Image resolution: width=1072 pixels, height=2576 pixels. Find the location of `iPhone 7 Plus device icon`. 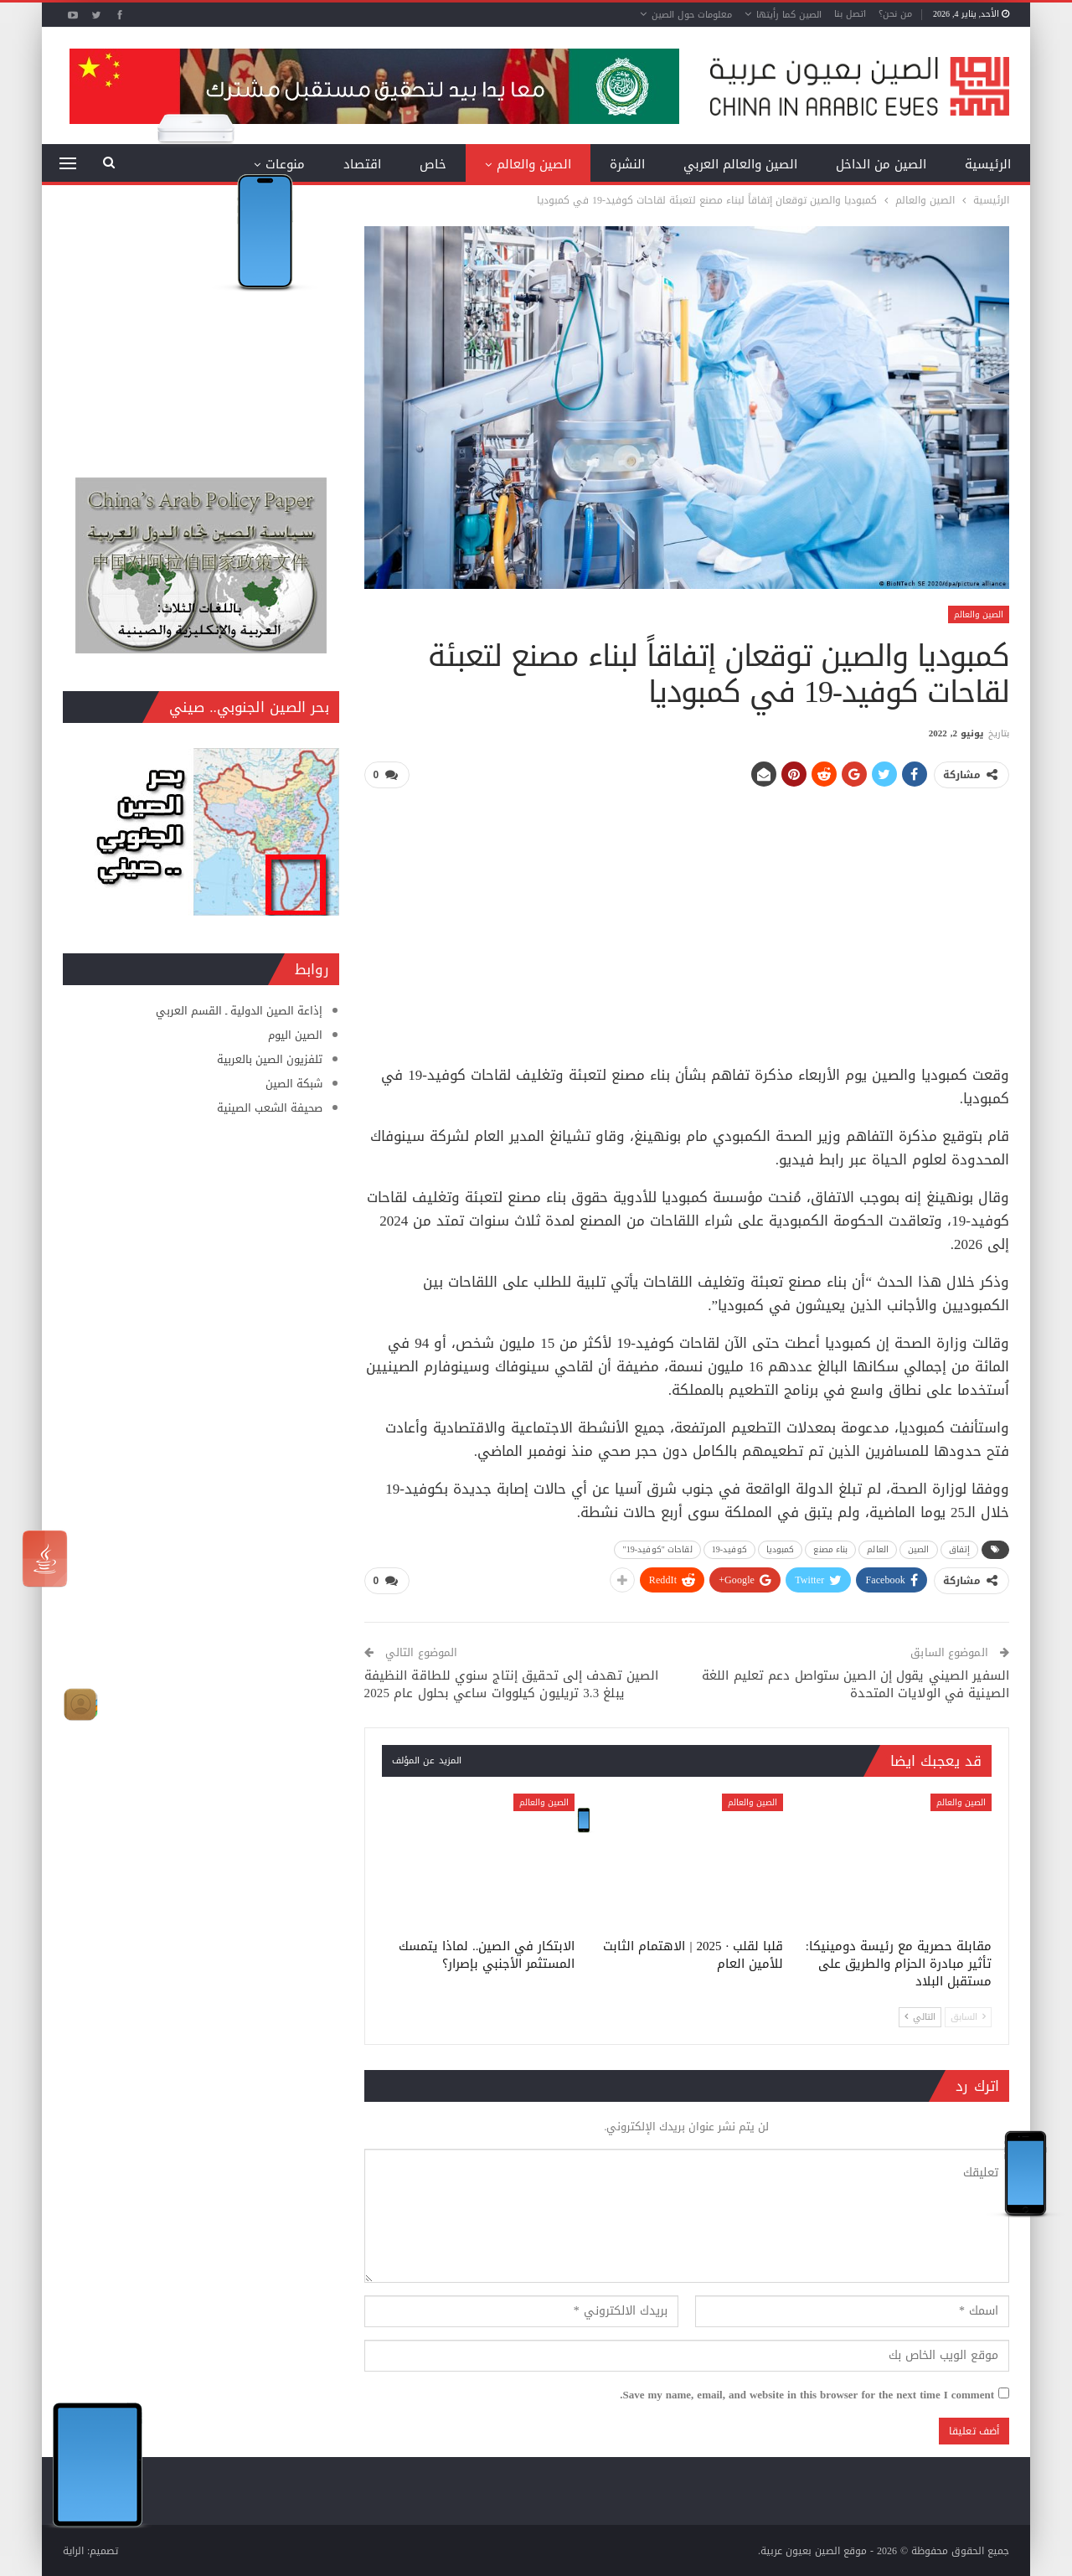

iPhone 7 Plus device icon is located at coordinates (1025, 2174).